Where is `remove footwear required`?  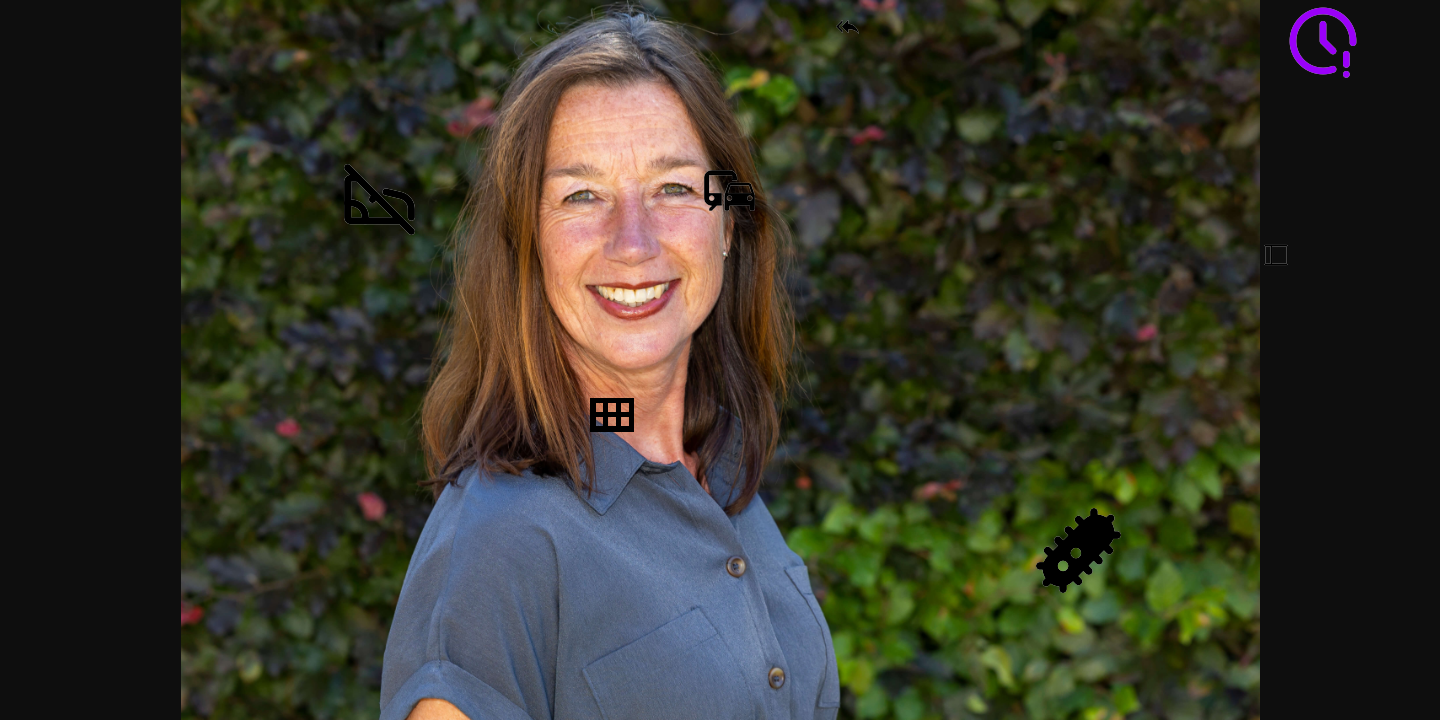 remove footwear required is located at coordinates (379, 199).